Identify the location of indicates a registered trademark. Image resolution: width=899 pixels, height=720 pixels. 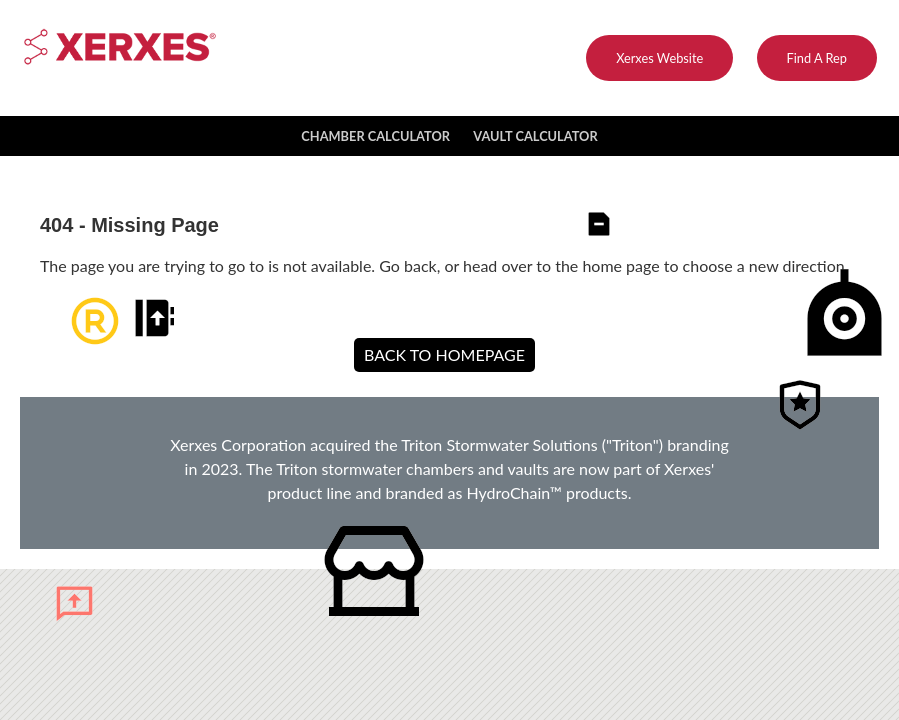
(95, 321).